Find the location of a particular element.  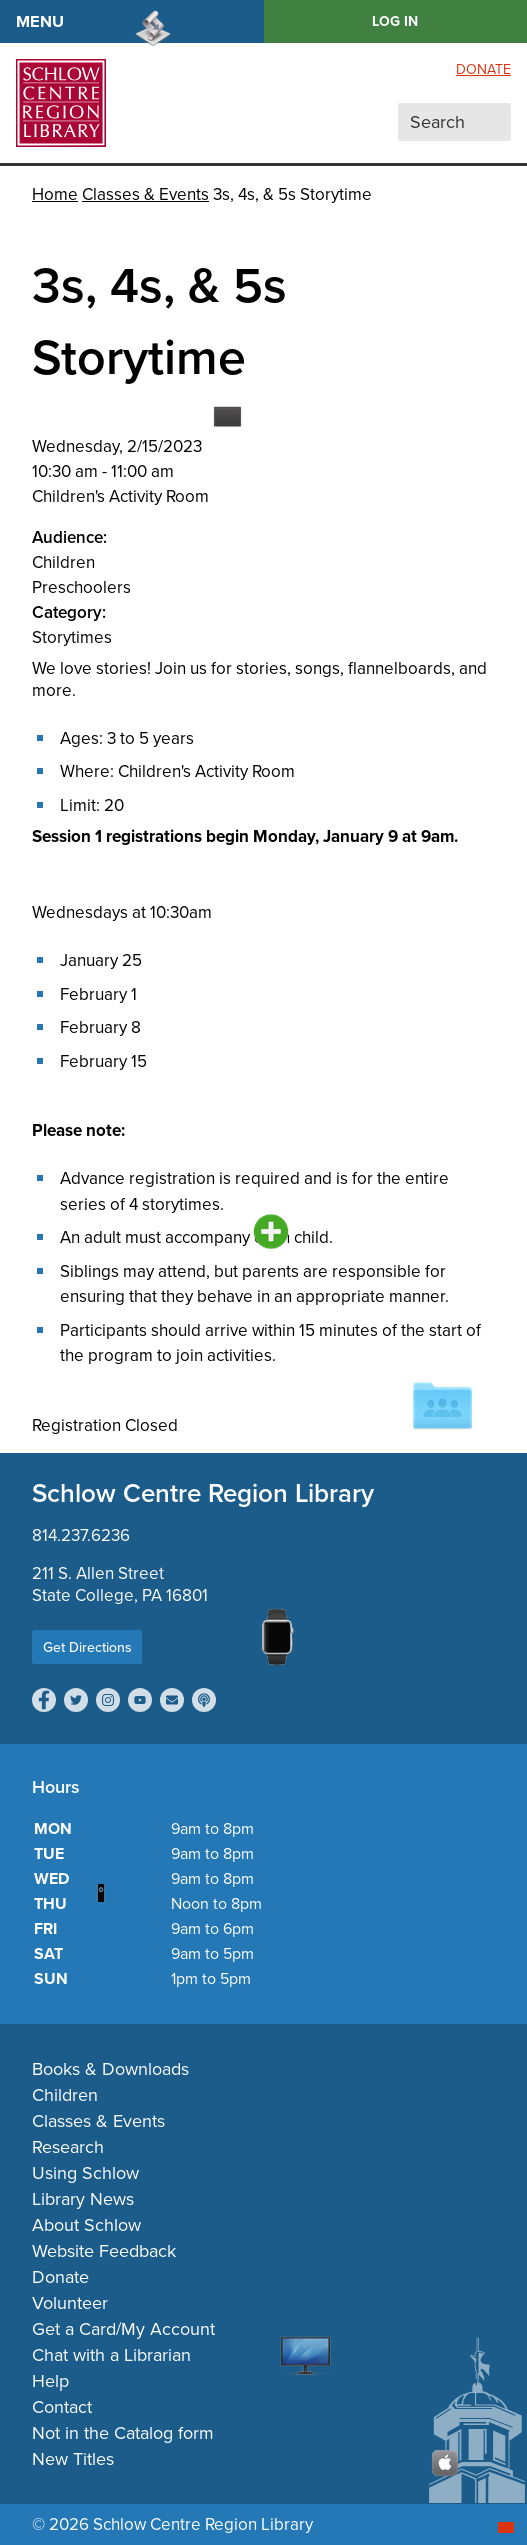

external display or monitor device is located at coordinates (305, 2345).